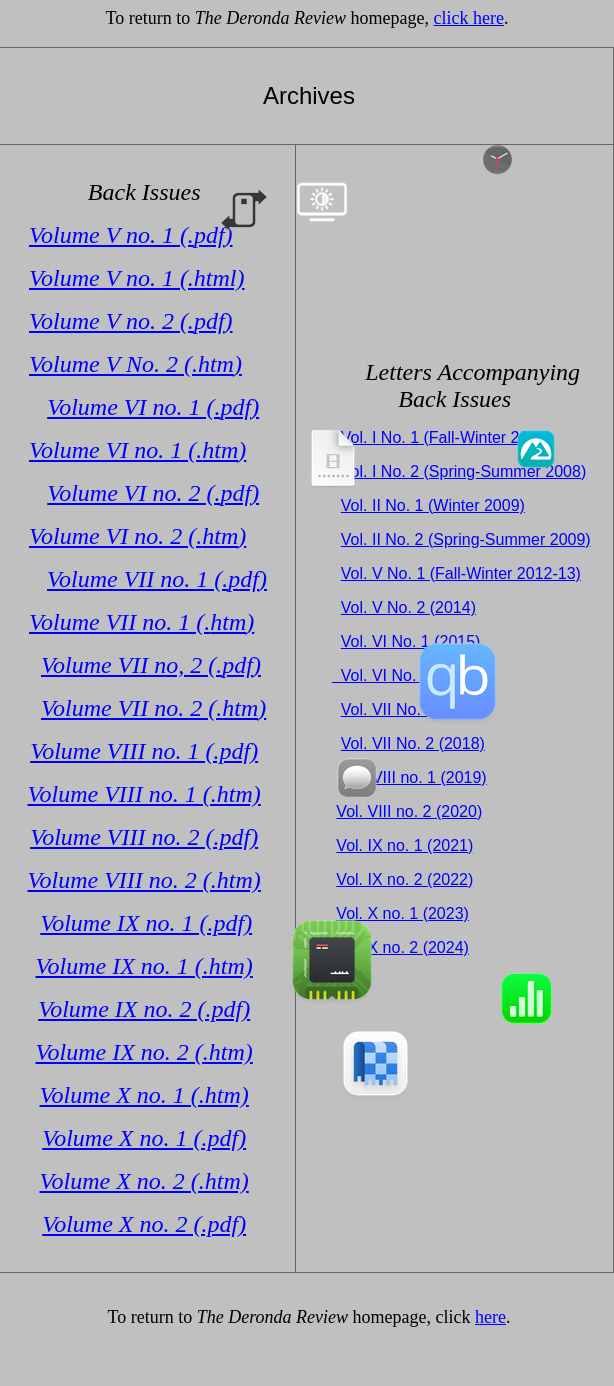 Image resolution: width=614 pixels, height=1386 pixels. I want to click on view system memory usage, so click(332, 960).